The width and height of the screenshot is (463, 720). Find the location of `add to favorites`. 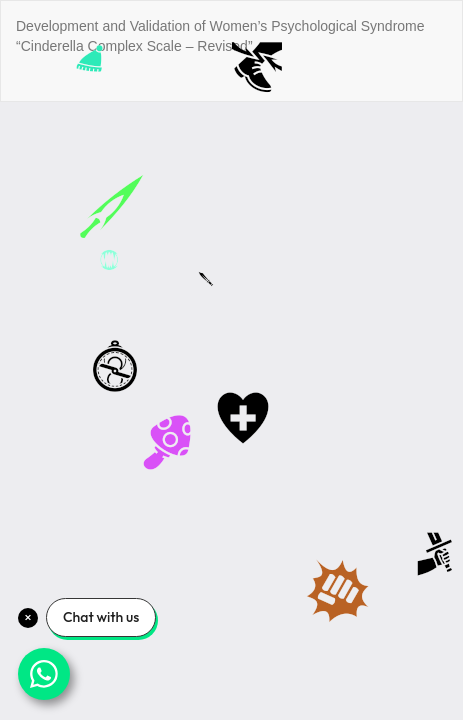

add to favorites is located at coordinates (243, 418).